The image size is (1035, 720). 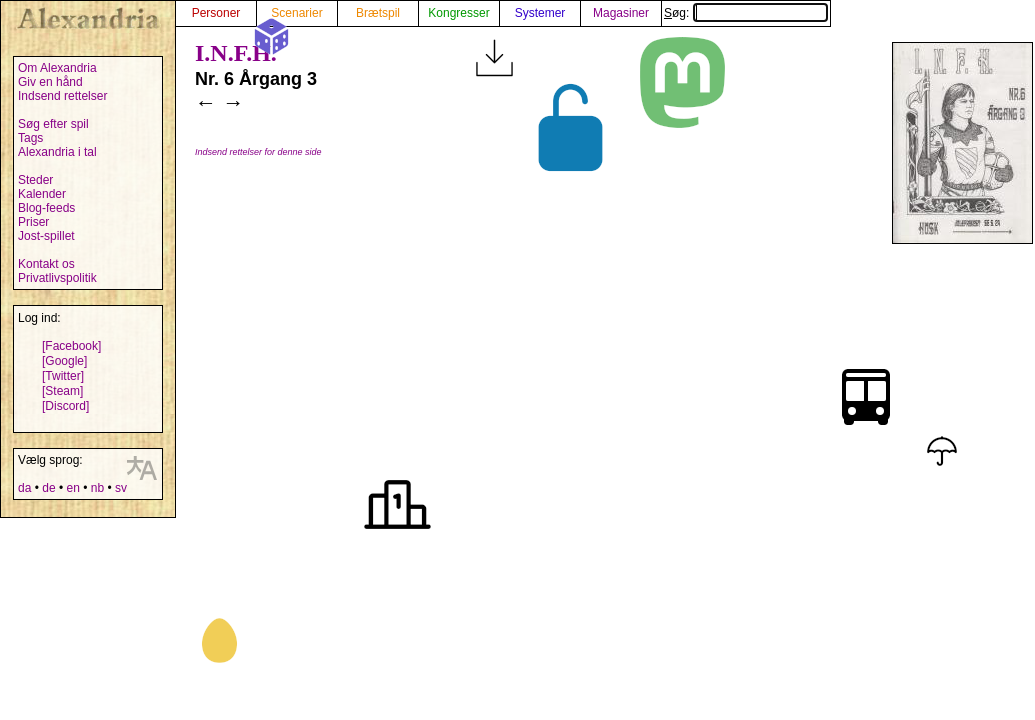 I want to click on randomize or shuffle content, so click(x=271, y=36).